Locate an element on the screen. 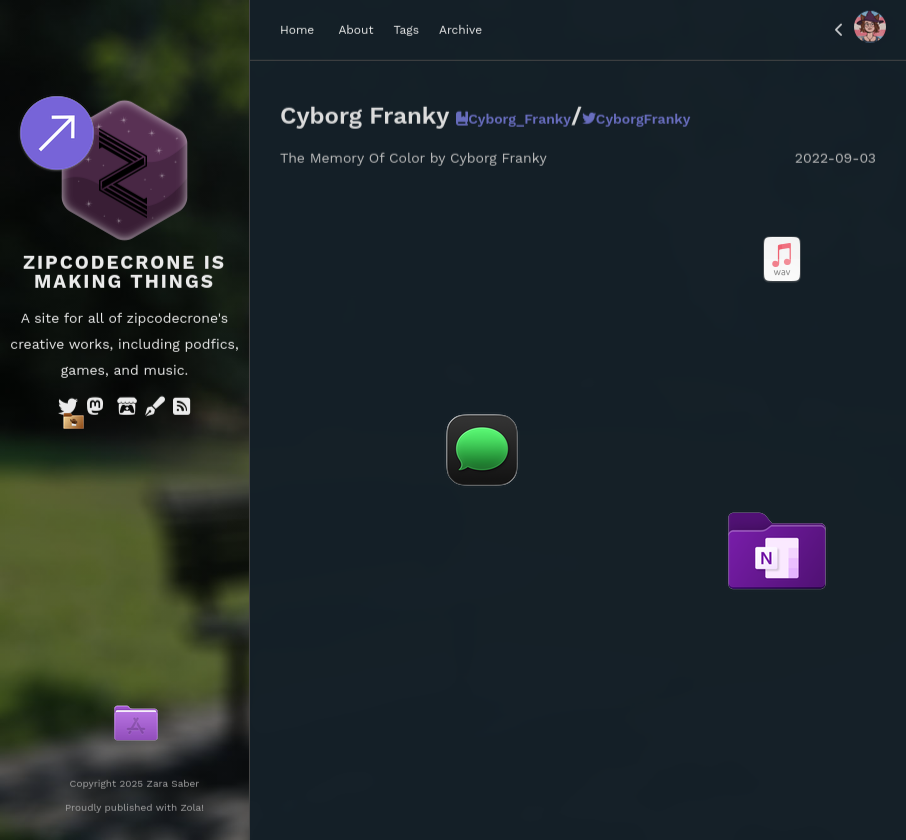 The height and width of the screenshot is (840, 906). an ADPCM audio file format indicator is located at coordinates (782, 259).